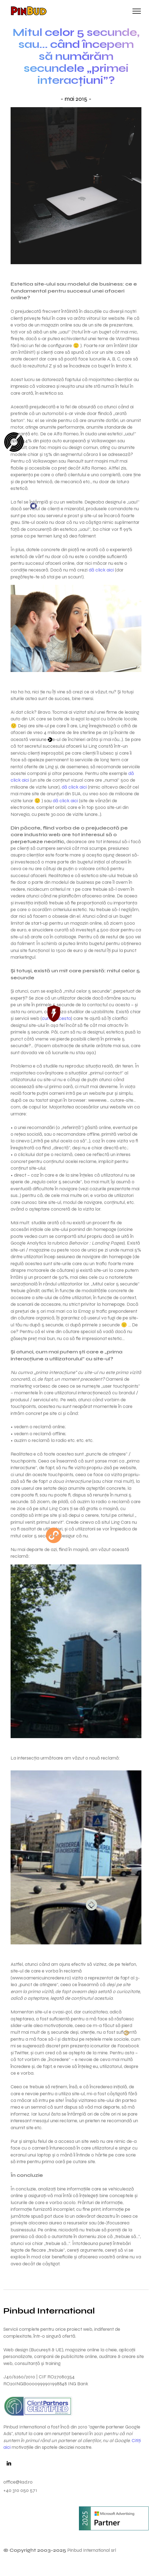 Image resolution: width=152 pixels, height=2576 pixels. What do you see at coordinates (33, 506) in the screenshot?
I see `smart brand logo` at bounding box center [33, 506].